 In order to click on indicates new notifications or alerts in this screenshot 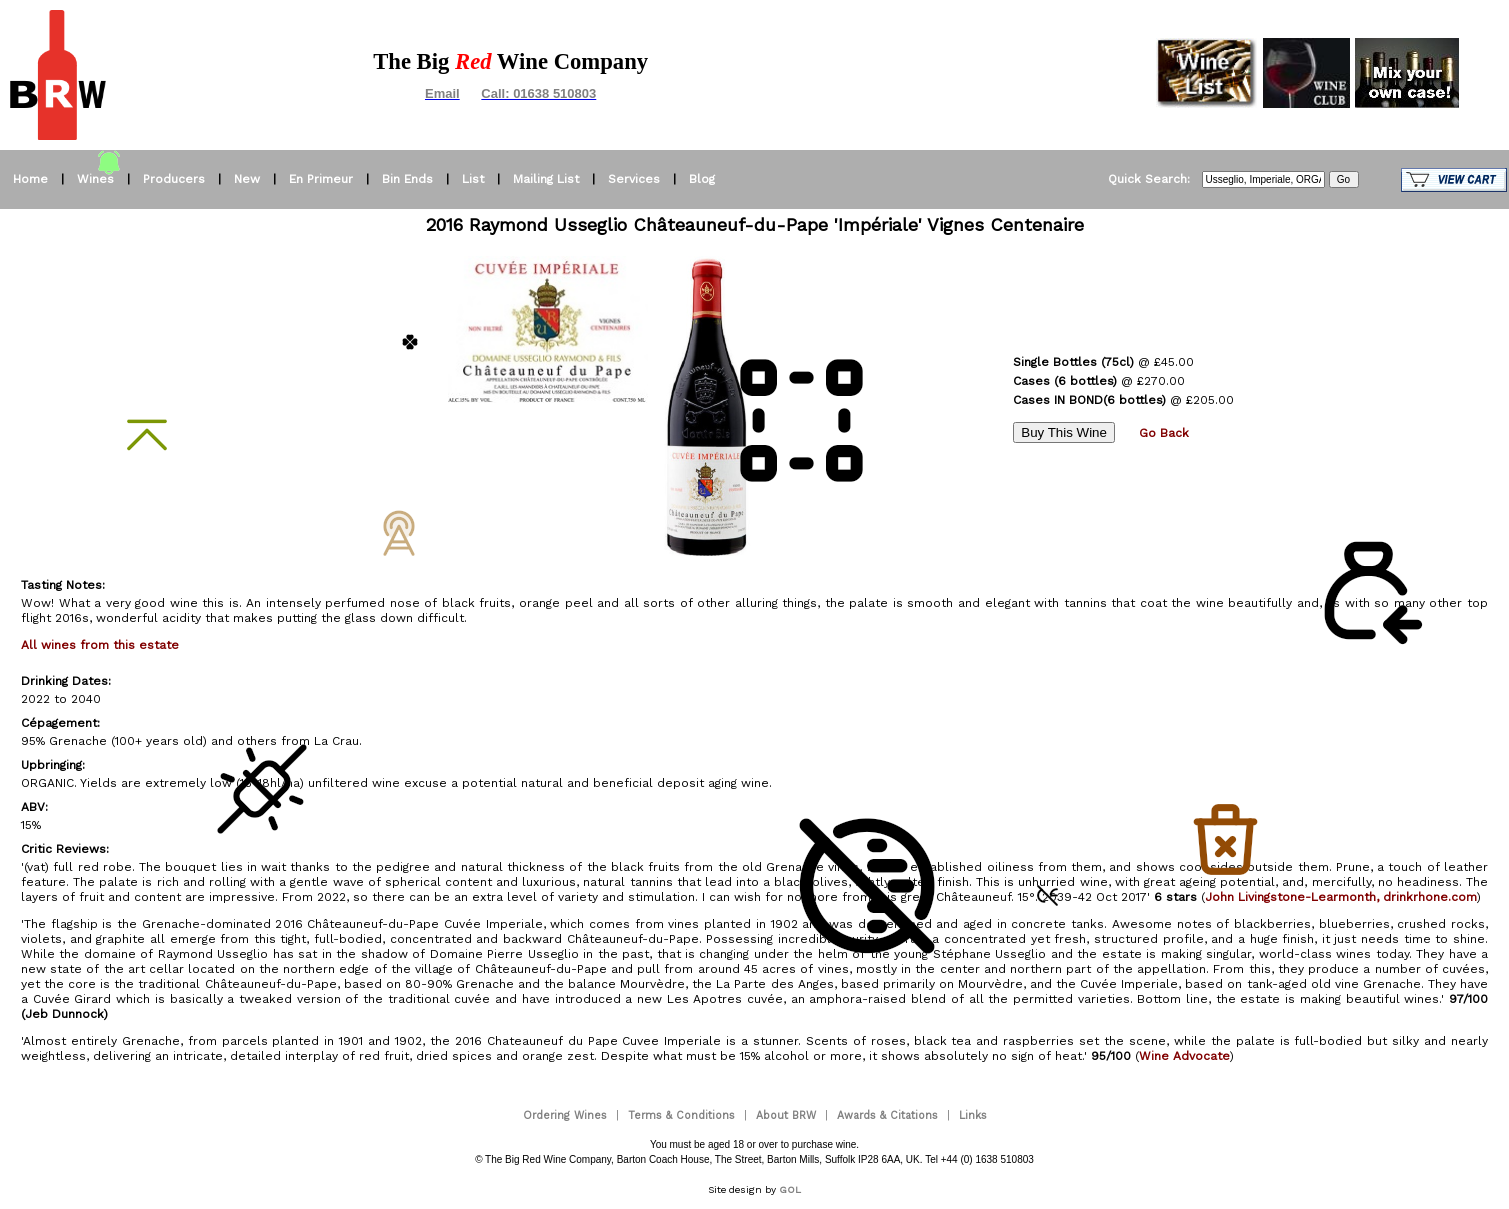, I will do `click(109, 163)`.